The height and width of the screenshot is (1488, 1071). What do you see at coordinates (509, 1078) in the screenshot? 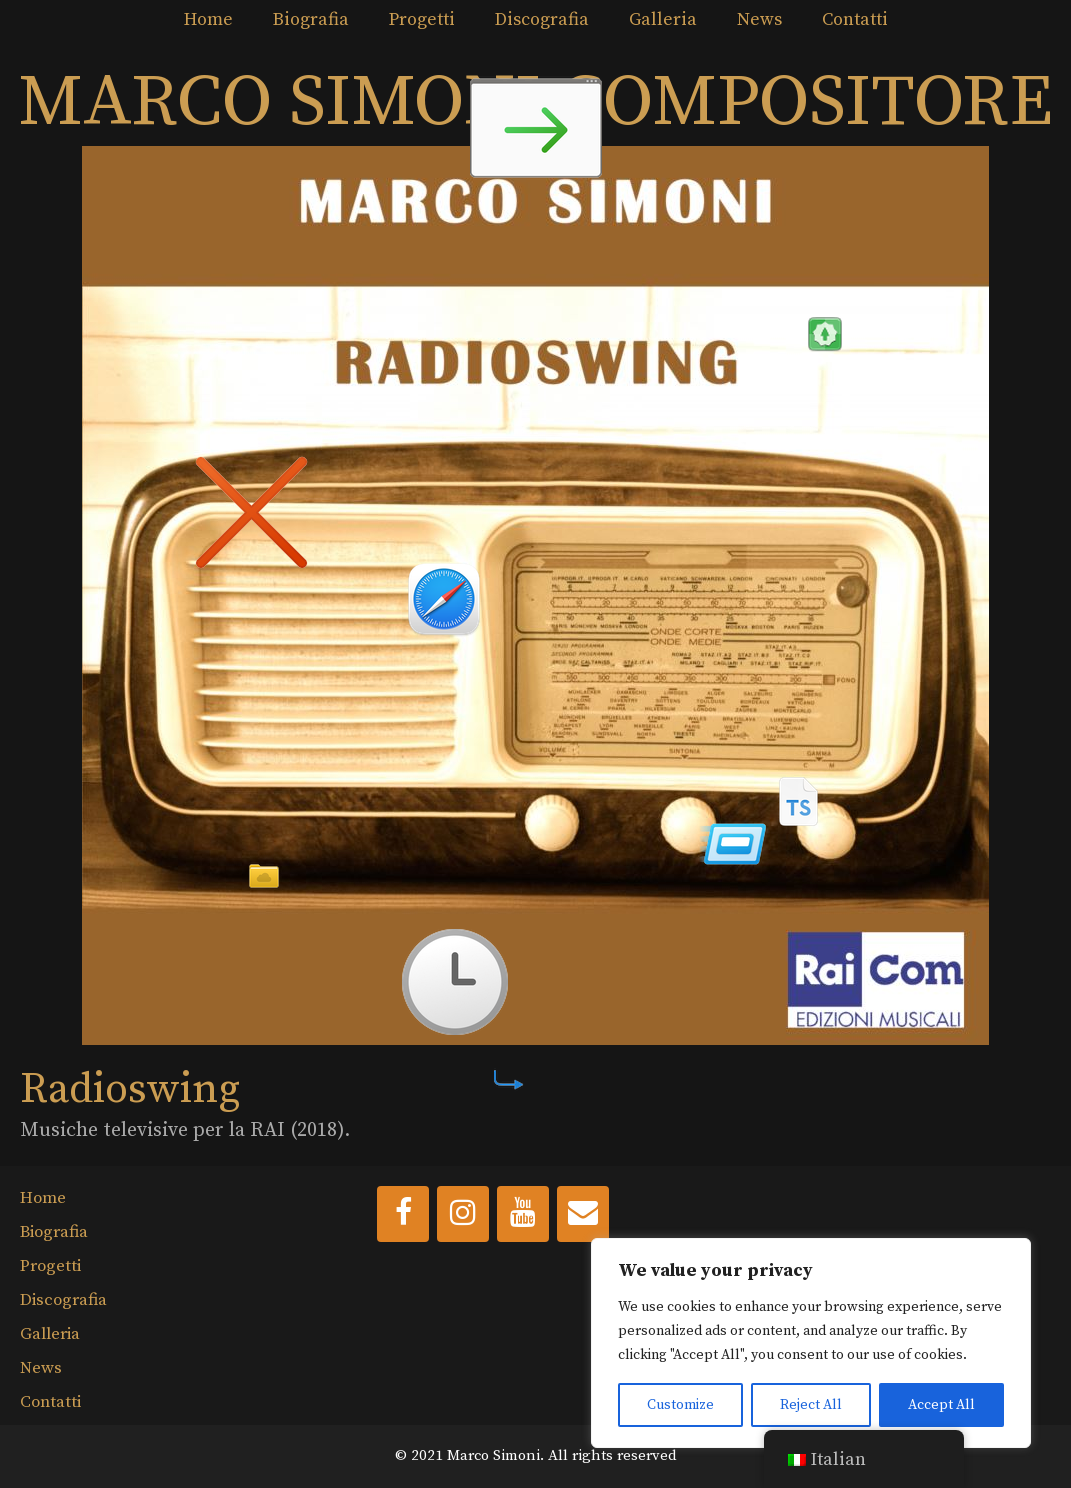
I see `forward an email to another recipient` at bounding box center [509, 1078].